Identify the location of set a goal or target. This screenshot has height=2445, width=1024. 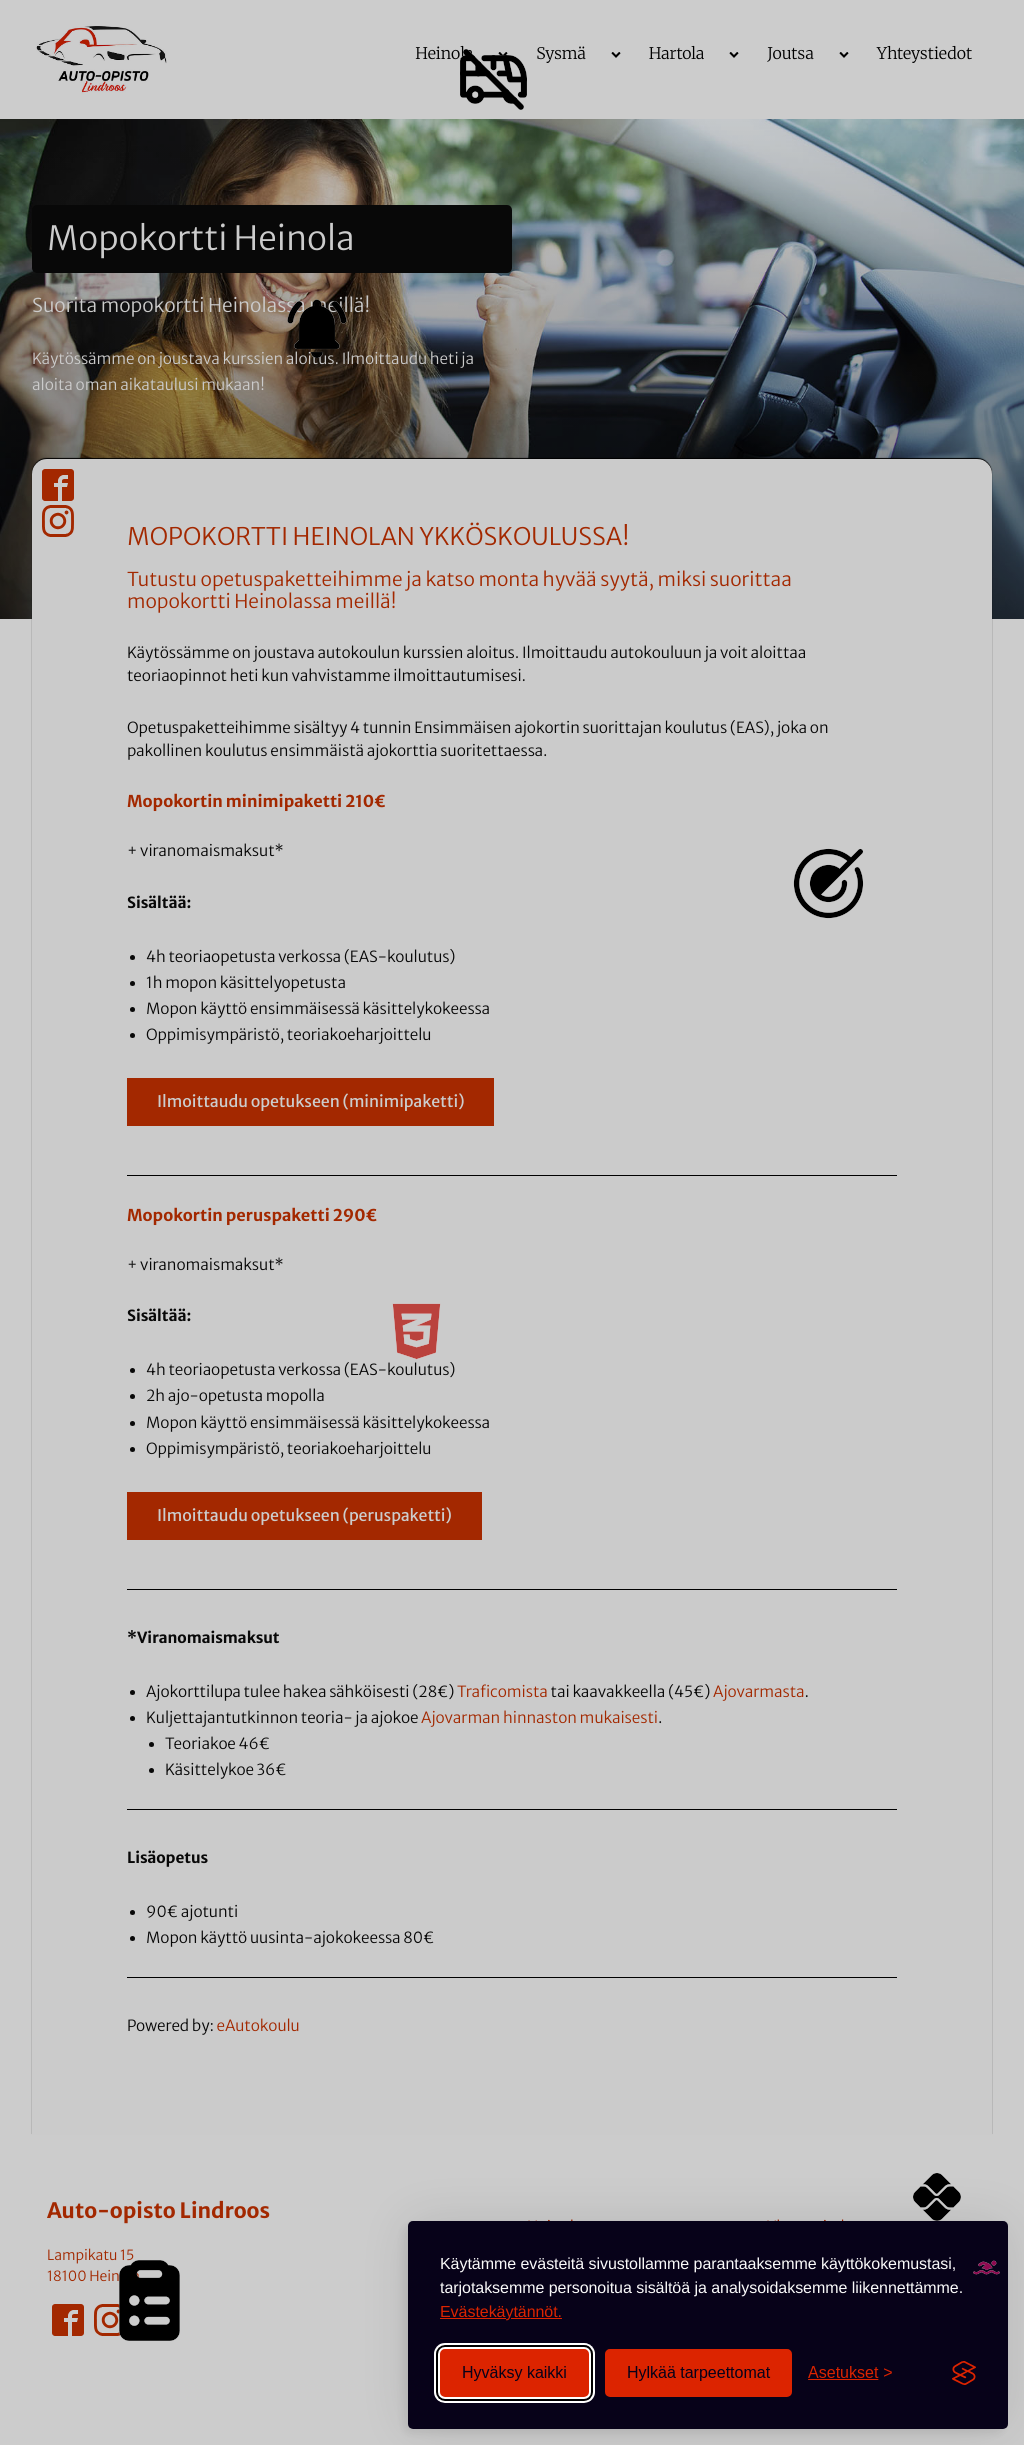
(828, 883).